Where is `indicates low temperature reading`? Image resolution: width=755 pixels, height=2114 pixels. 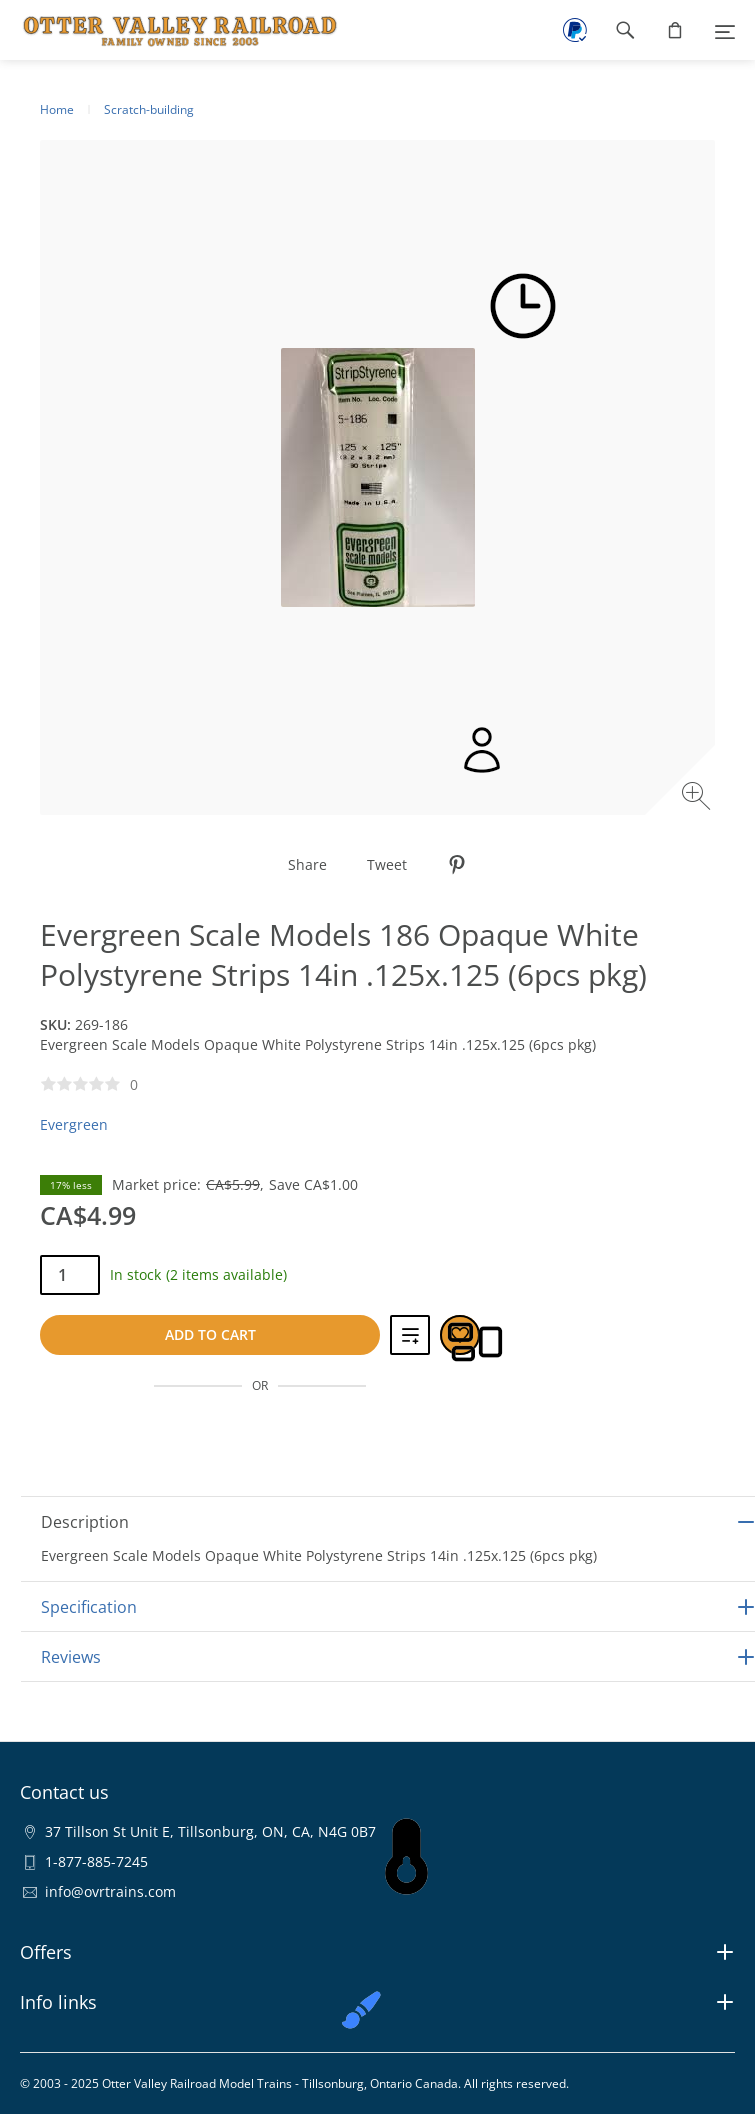 indicates low temperature reading is located at coordinates (406, 1856).